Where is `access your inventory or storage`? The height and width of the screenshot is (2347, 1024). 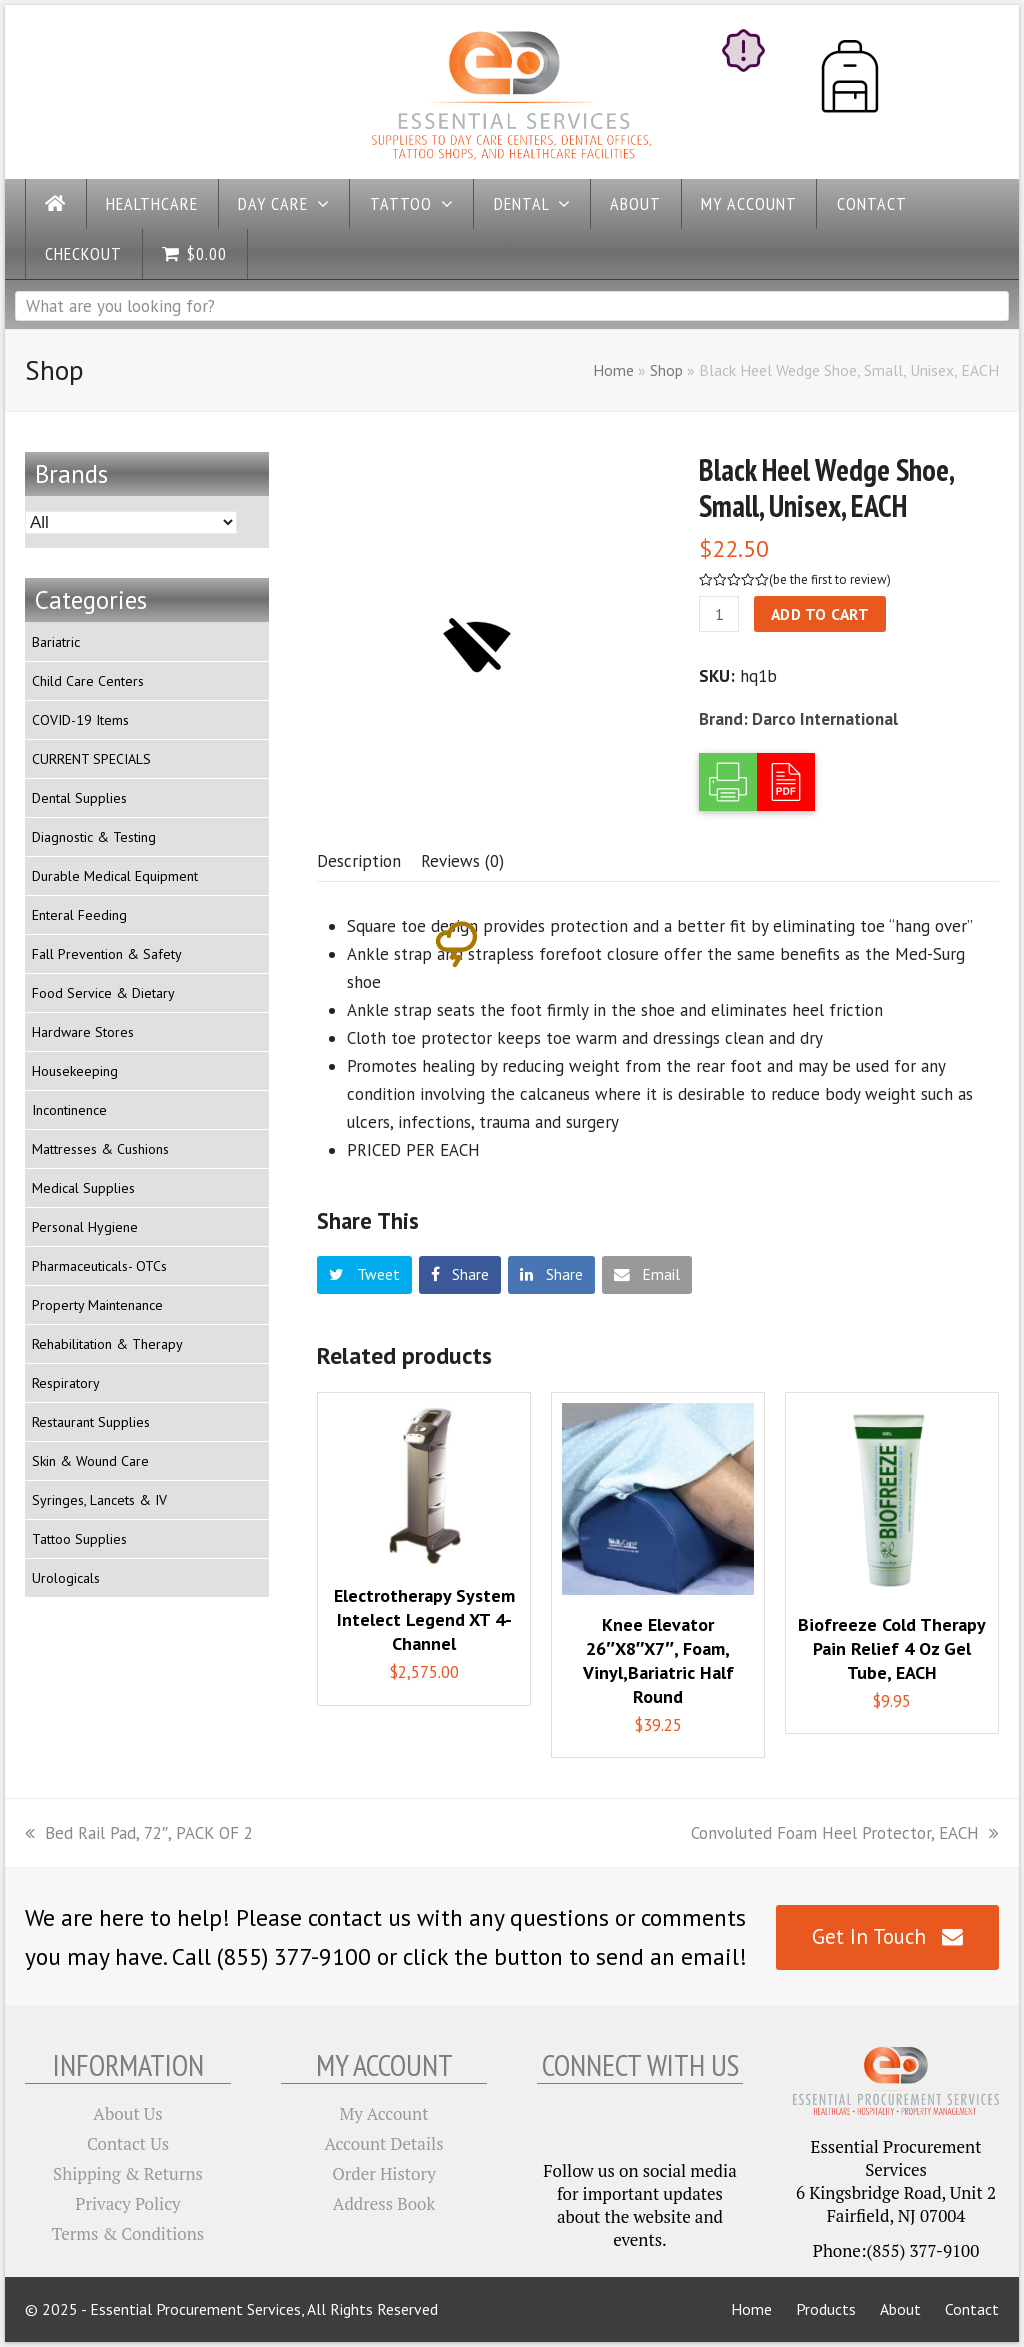
access your inventory or storage is located at coordinates (850, 79).